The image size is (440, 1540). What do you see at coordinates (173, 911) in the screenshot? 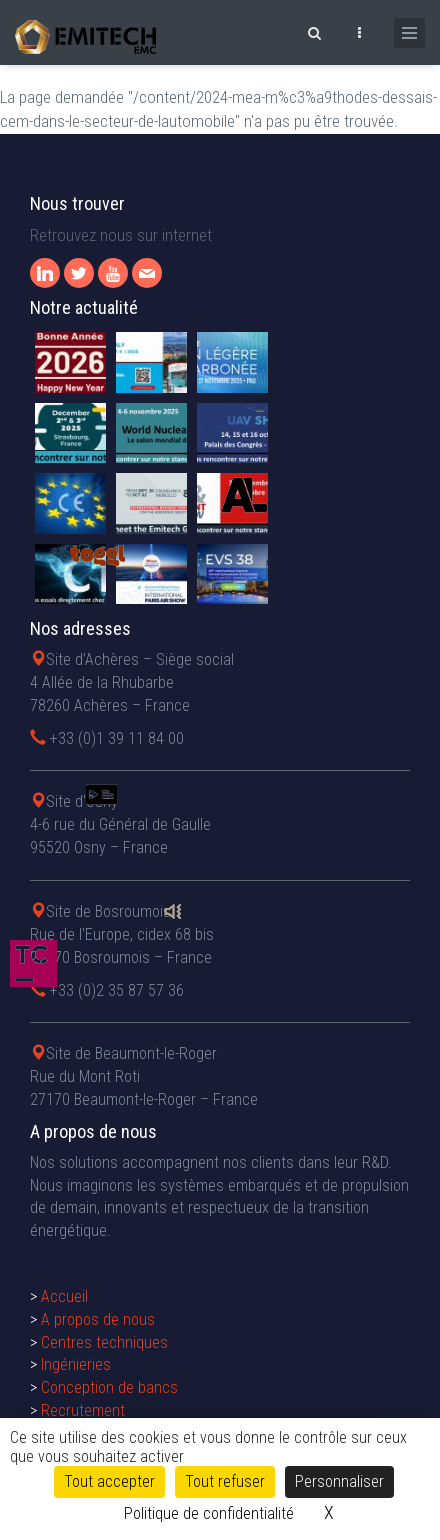
I see `set device to vibrate mode` at bounding box center [173, 911].